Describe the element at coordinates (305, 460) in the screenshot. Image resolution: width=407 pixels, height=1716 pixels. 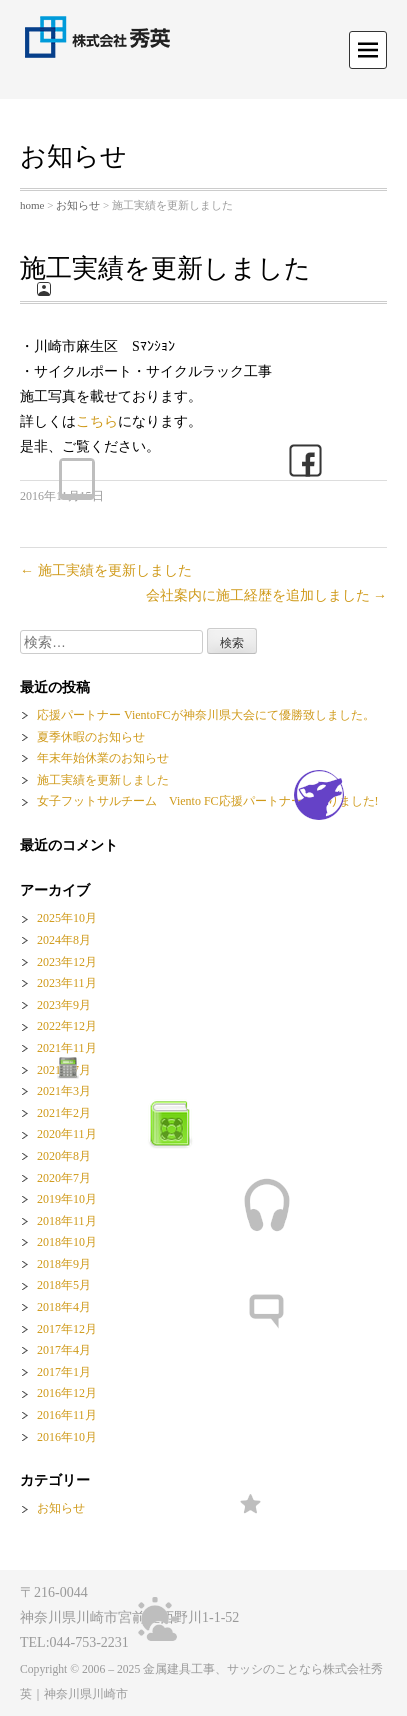
I see `connect your Facebook account` at that location.